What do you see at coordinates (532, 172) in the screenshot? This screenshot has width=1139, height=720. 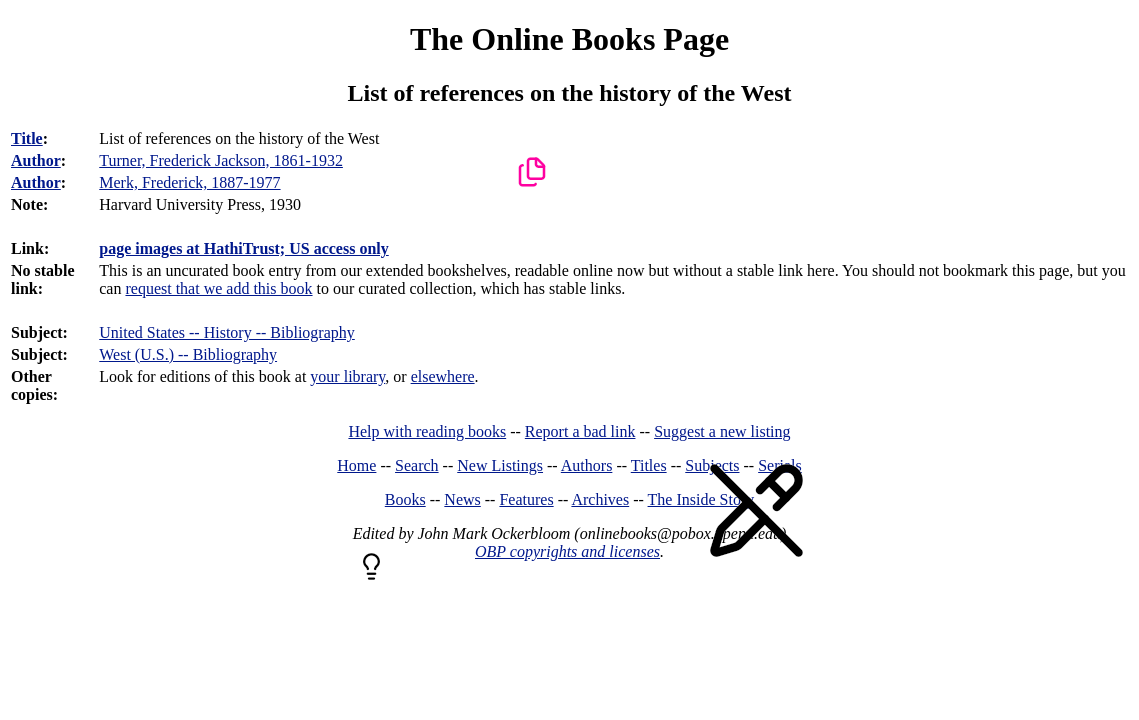 I see `view multiple files or documents` at bounding box center [532, 172].